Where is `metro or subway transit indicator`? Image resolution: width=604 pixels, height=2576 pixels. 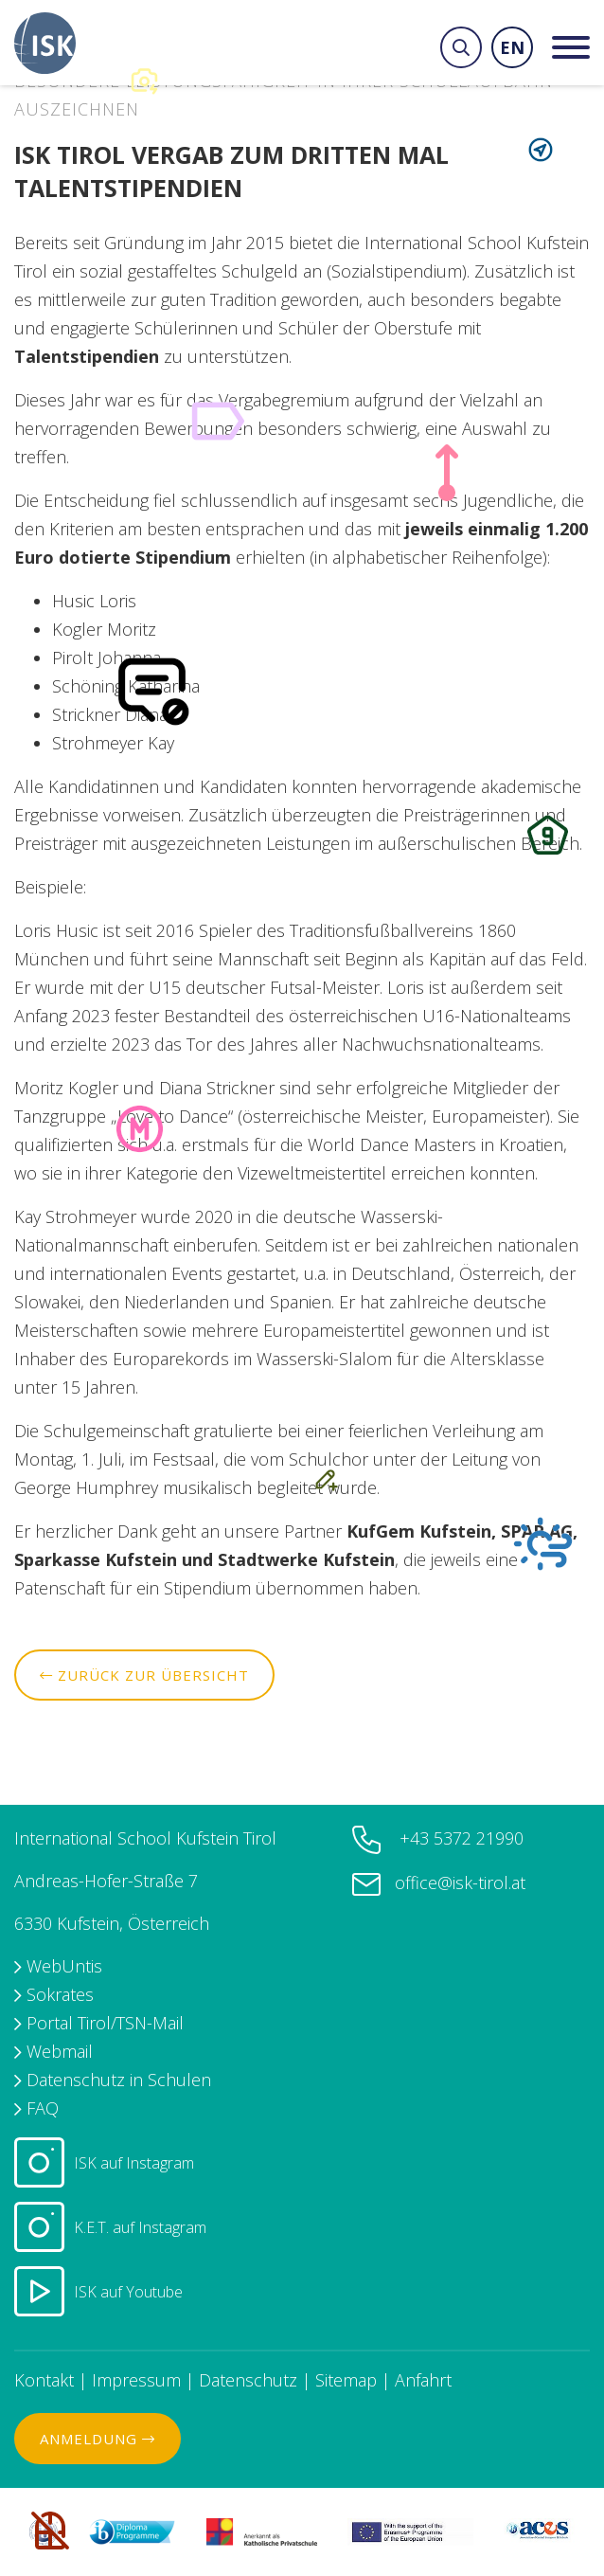 metro or subway transit indicator is located at coordinates (139, 1128).